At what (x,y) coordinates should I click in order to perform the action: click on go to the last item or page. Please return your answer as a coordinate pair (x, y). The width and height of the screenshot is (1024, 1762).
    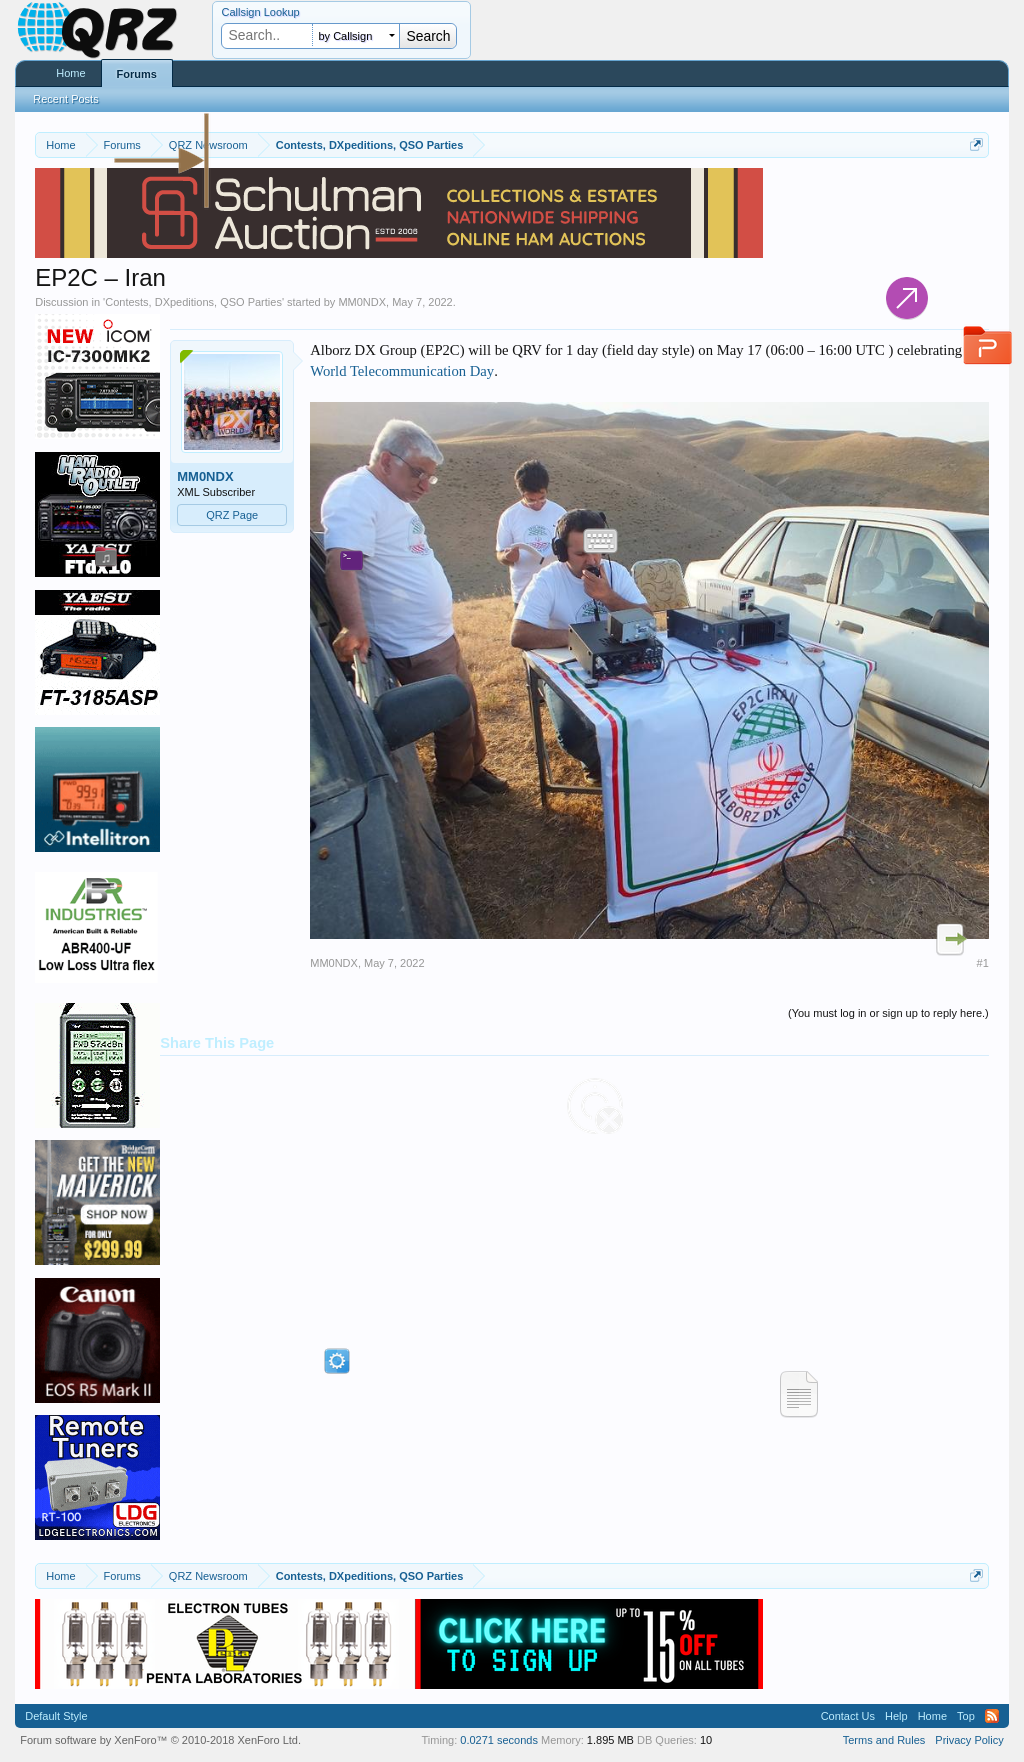
    Looking at the image, I should click on (161, 160).